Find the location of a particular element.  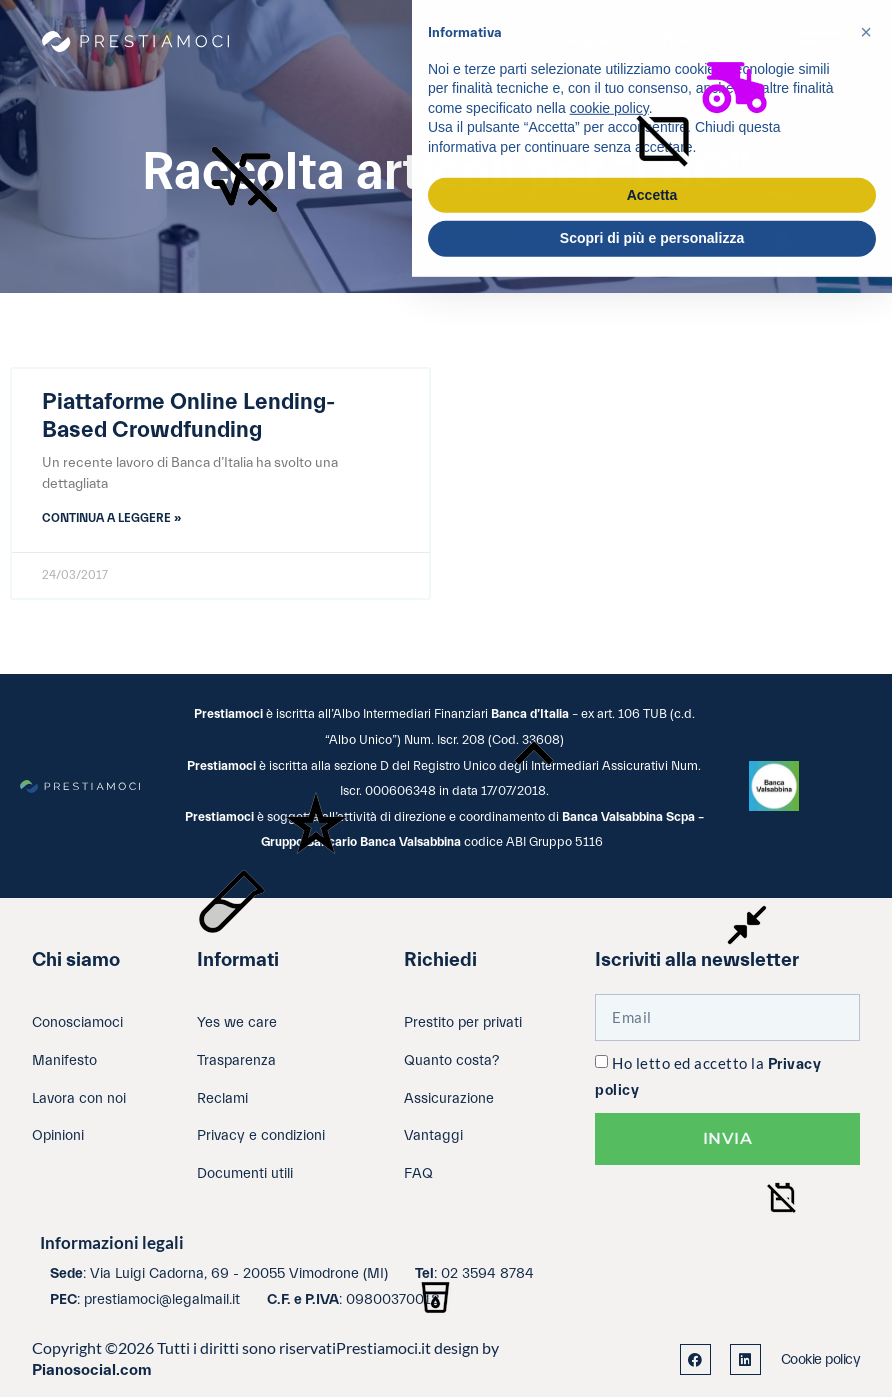

rate or review an item is located at coordinates (316, 823).